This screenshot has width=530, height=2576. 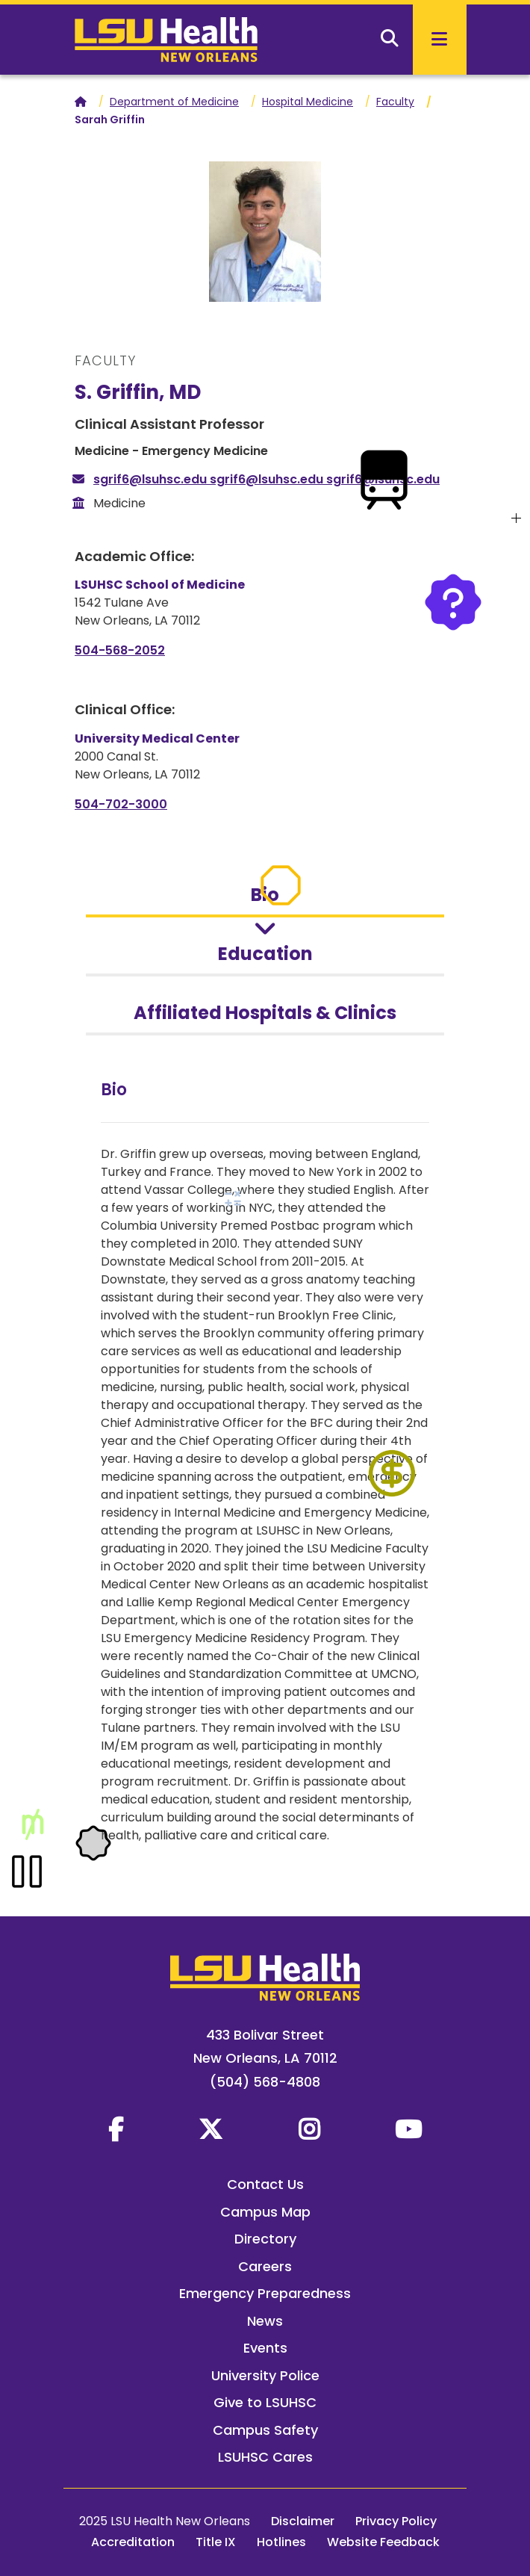 I want to click on open calculator, so click(x=233, y=1198).